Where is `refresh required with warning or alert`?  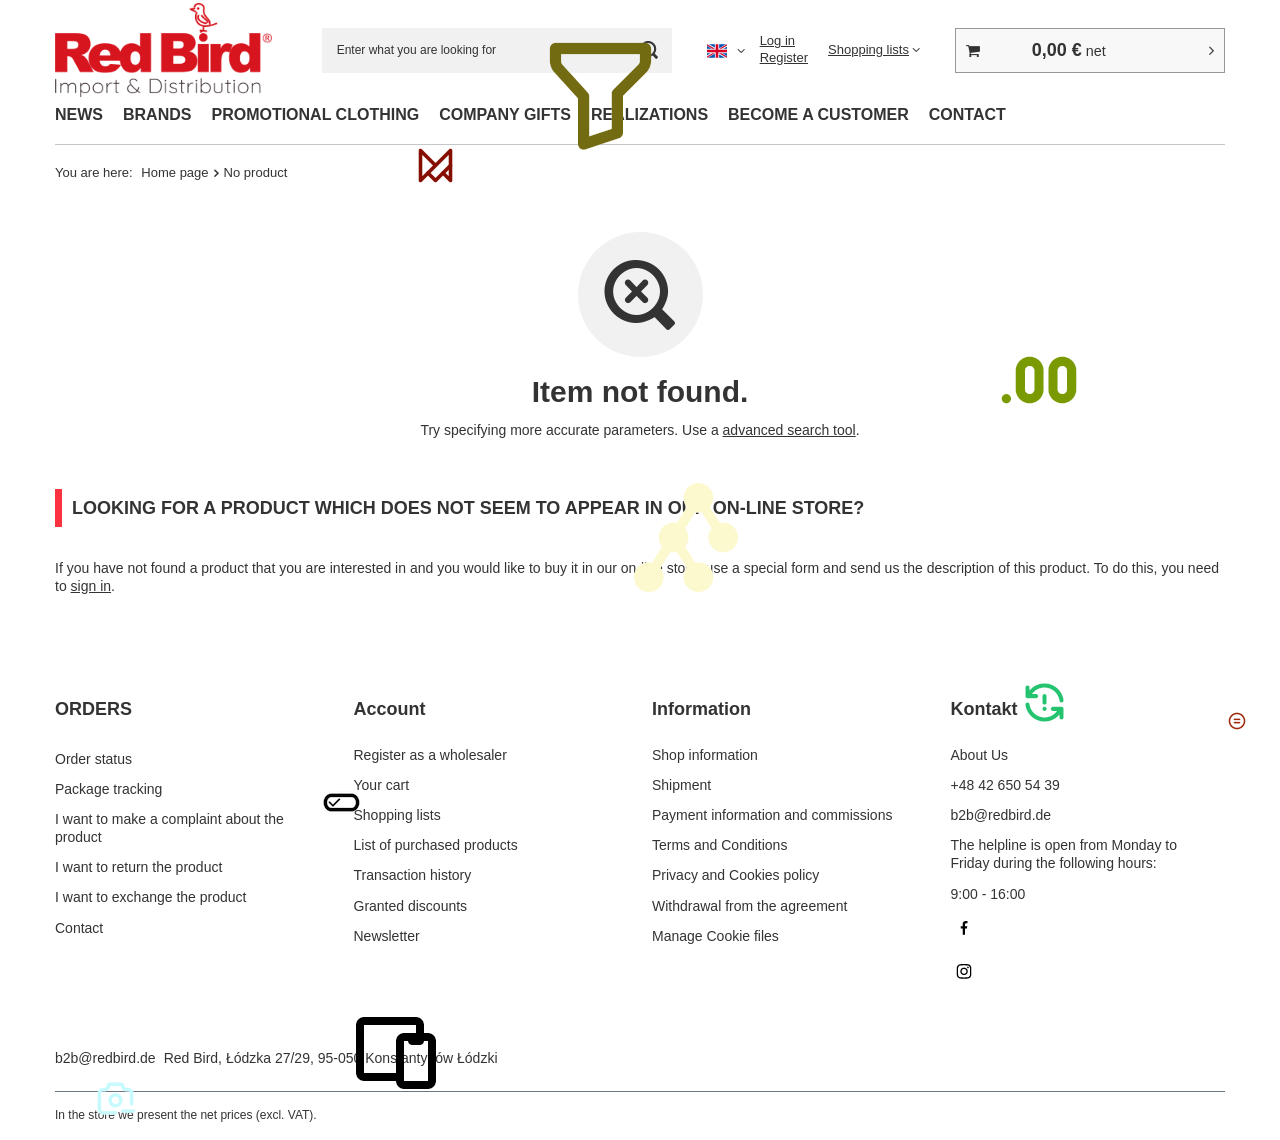
refresh required with warning or alert is located at coordinates (1044, 702).